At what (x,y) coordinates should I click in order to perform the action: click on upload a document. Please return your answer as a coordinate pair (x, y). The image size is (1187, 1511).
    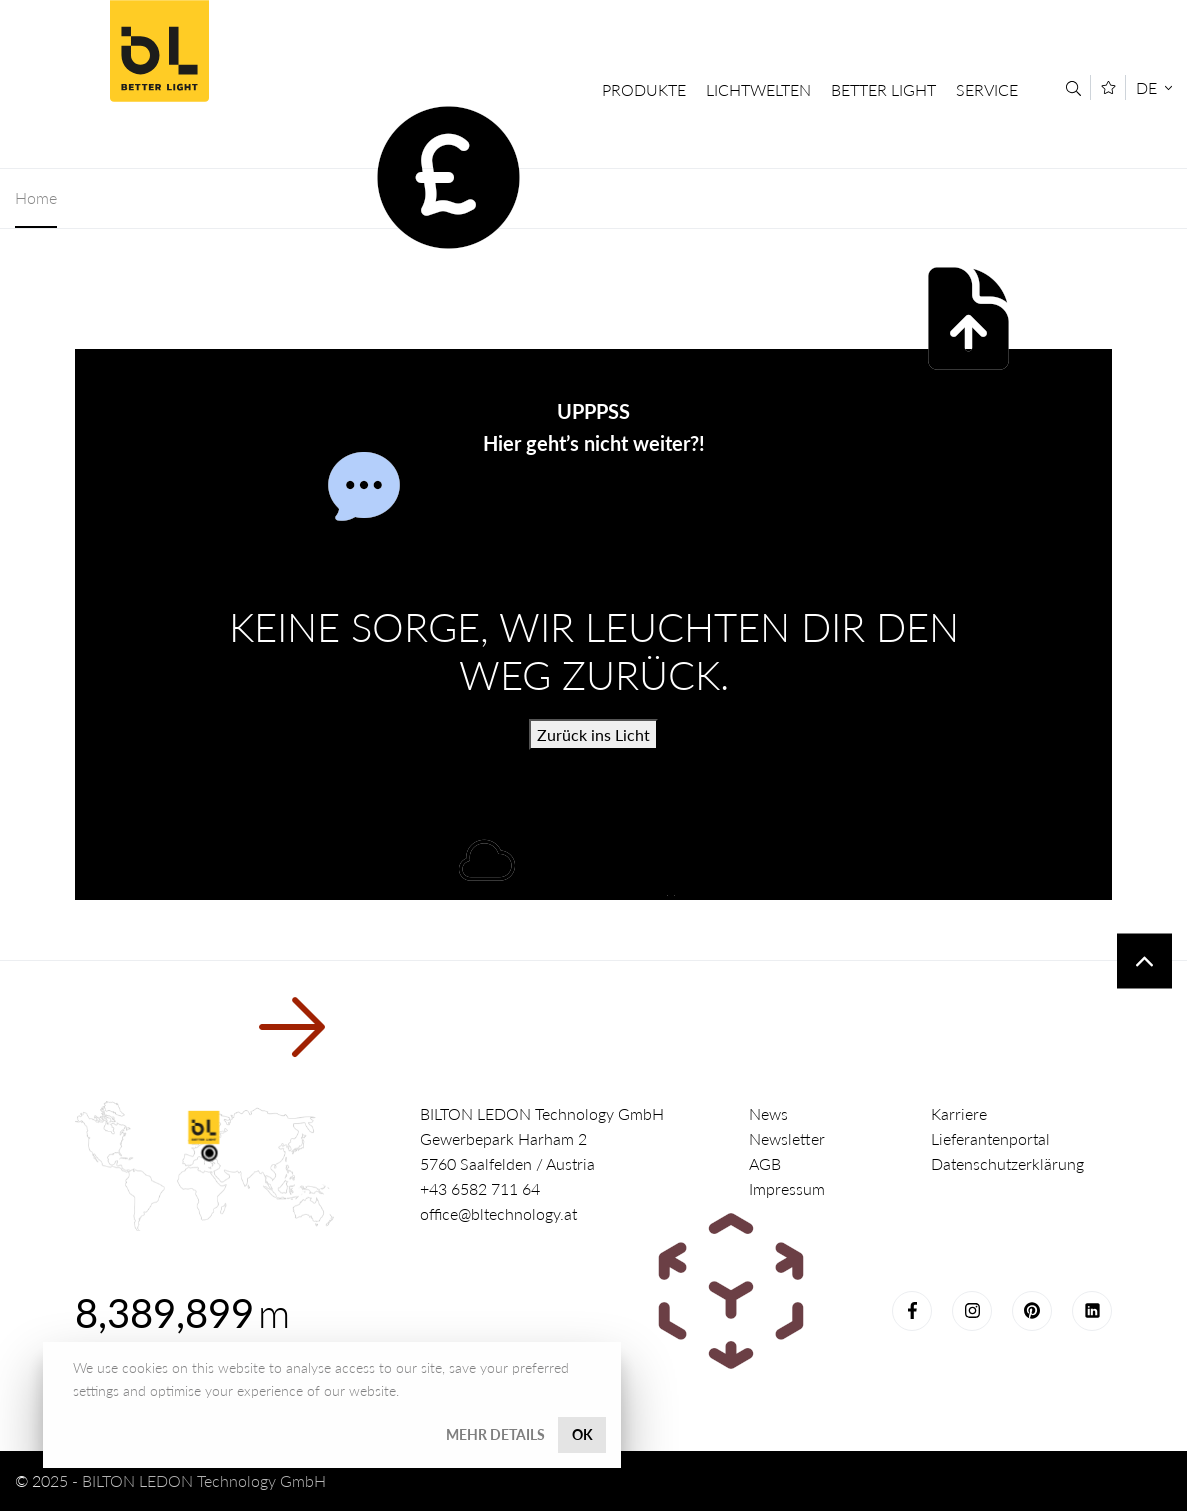
    Looking at the image, I should click on (968, 318).